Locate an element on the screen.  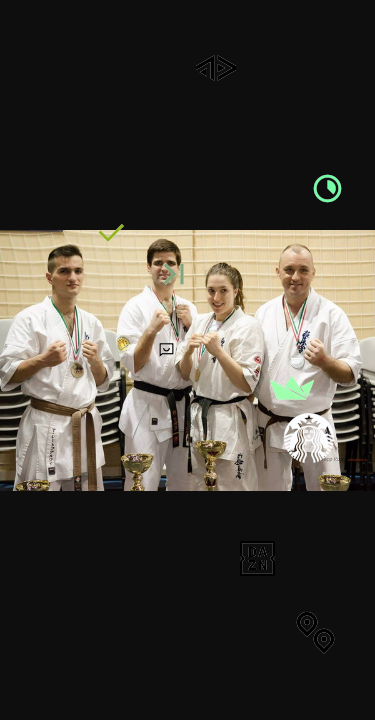
confirm or submit an action is located at coordinates (111, 233).